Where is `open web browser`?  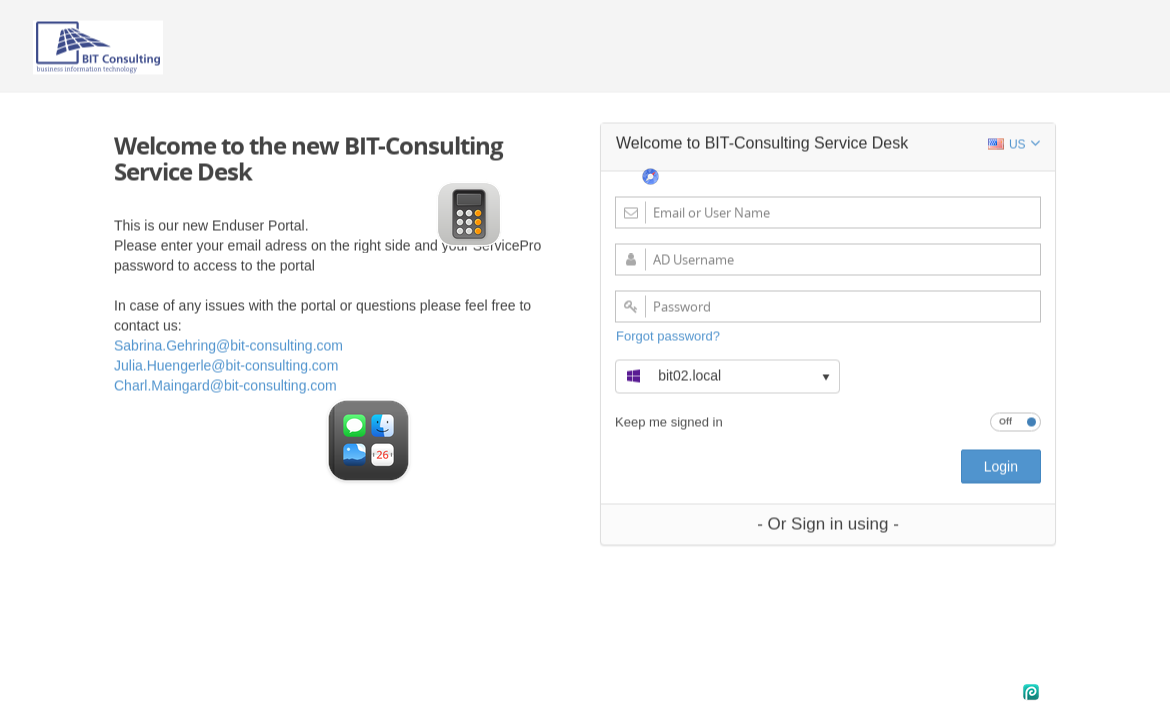 open web browser is located at coordinates (650, 176).